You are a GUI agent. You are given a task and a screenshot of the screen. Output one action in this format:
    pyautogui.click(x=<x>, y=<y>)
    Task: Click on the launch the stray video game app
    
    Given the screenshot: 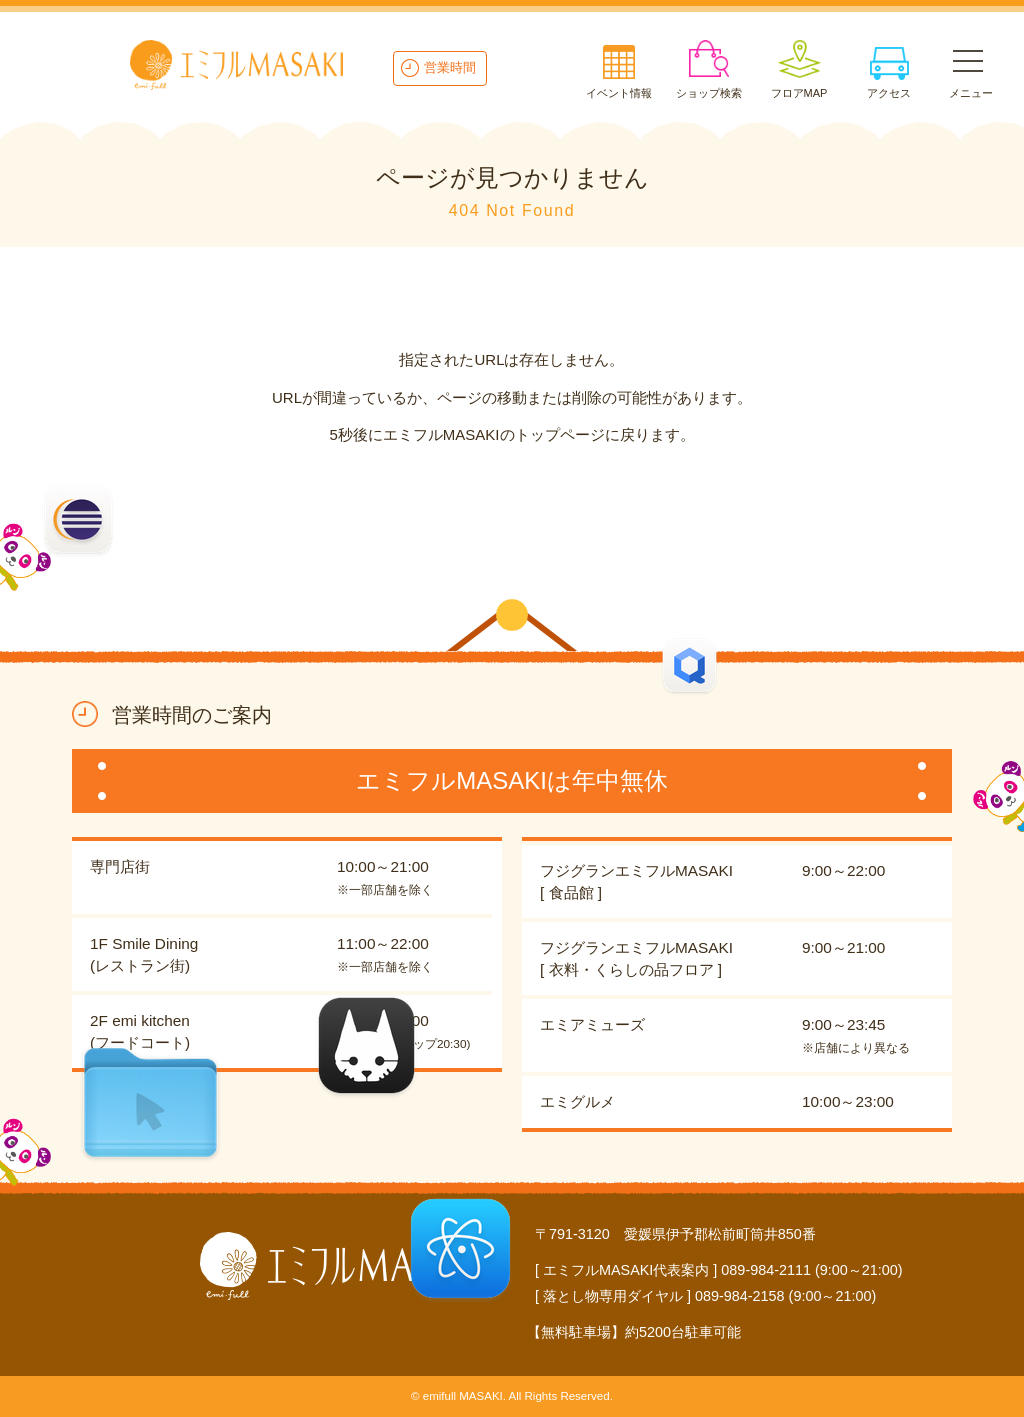 What is the action you would take?
    pyautogui.click(x=366, y=1045)
    